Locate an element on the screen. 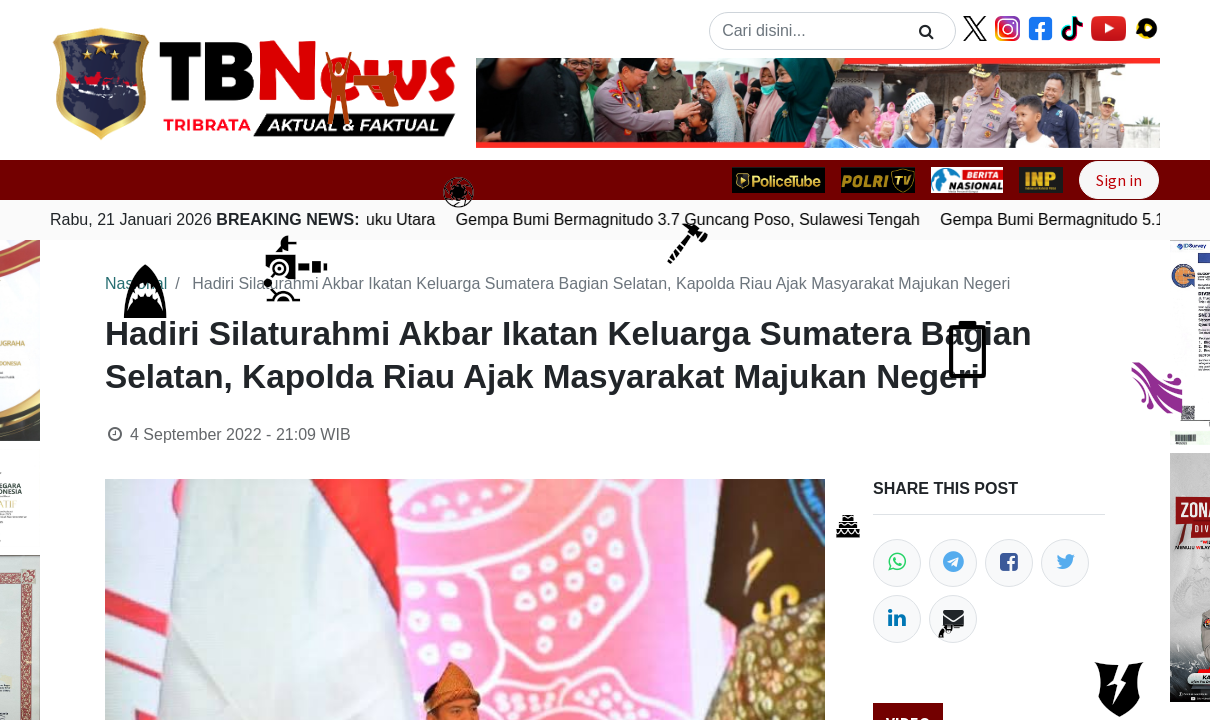  indicates empty battery status is located at coordinates (967, 349).